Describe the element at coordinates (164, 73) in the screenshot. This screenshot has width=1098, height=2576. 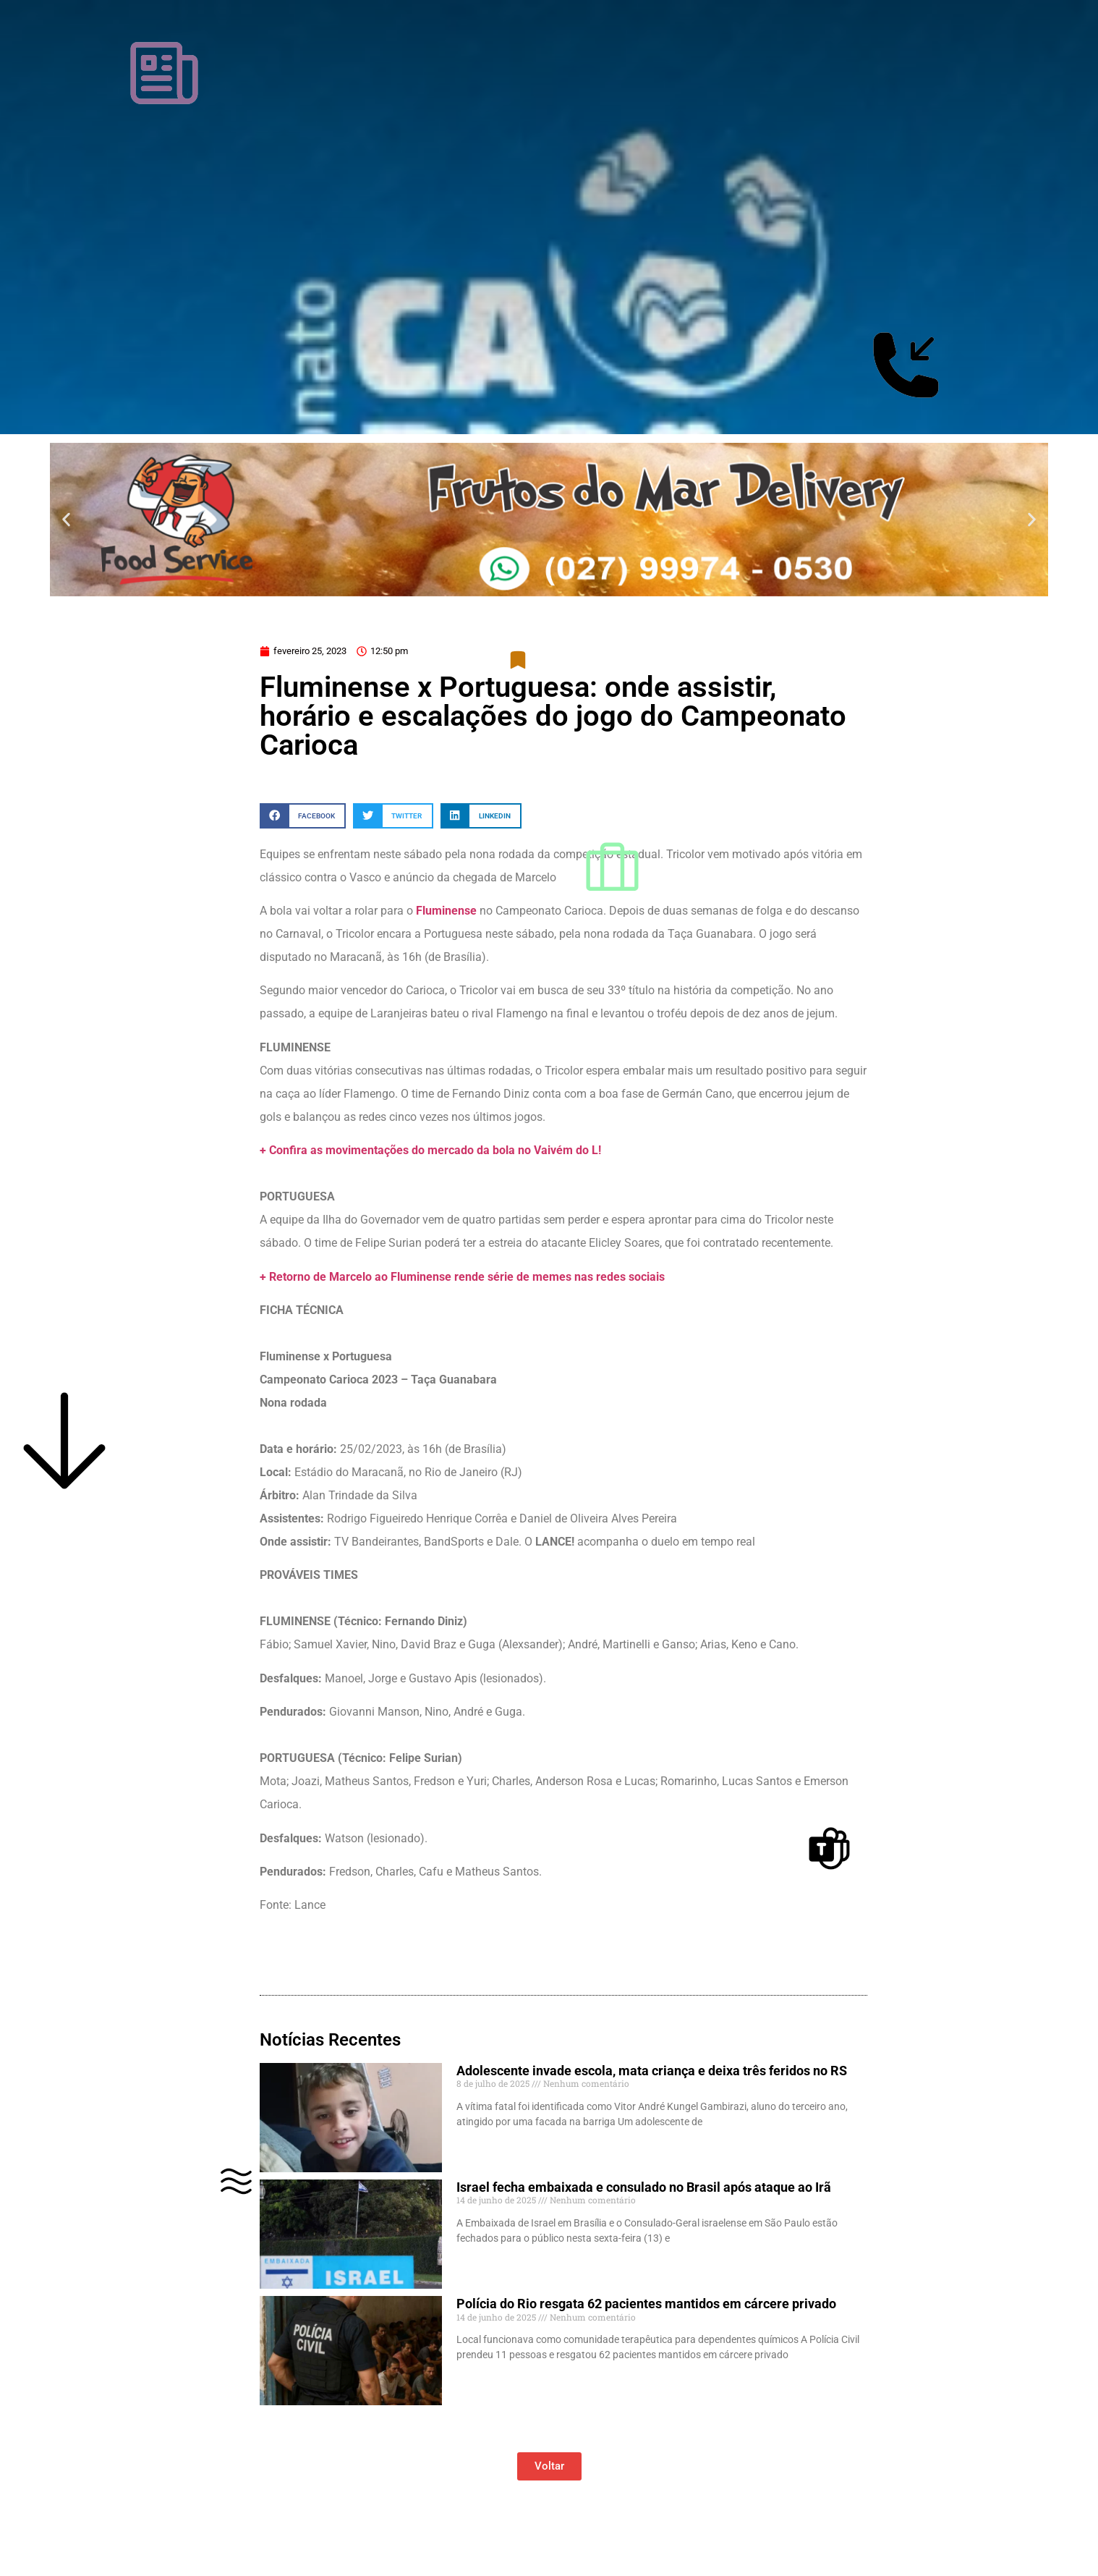
I see `view news or articles` at that location.